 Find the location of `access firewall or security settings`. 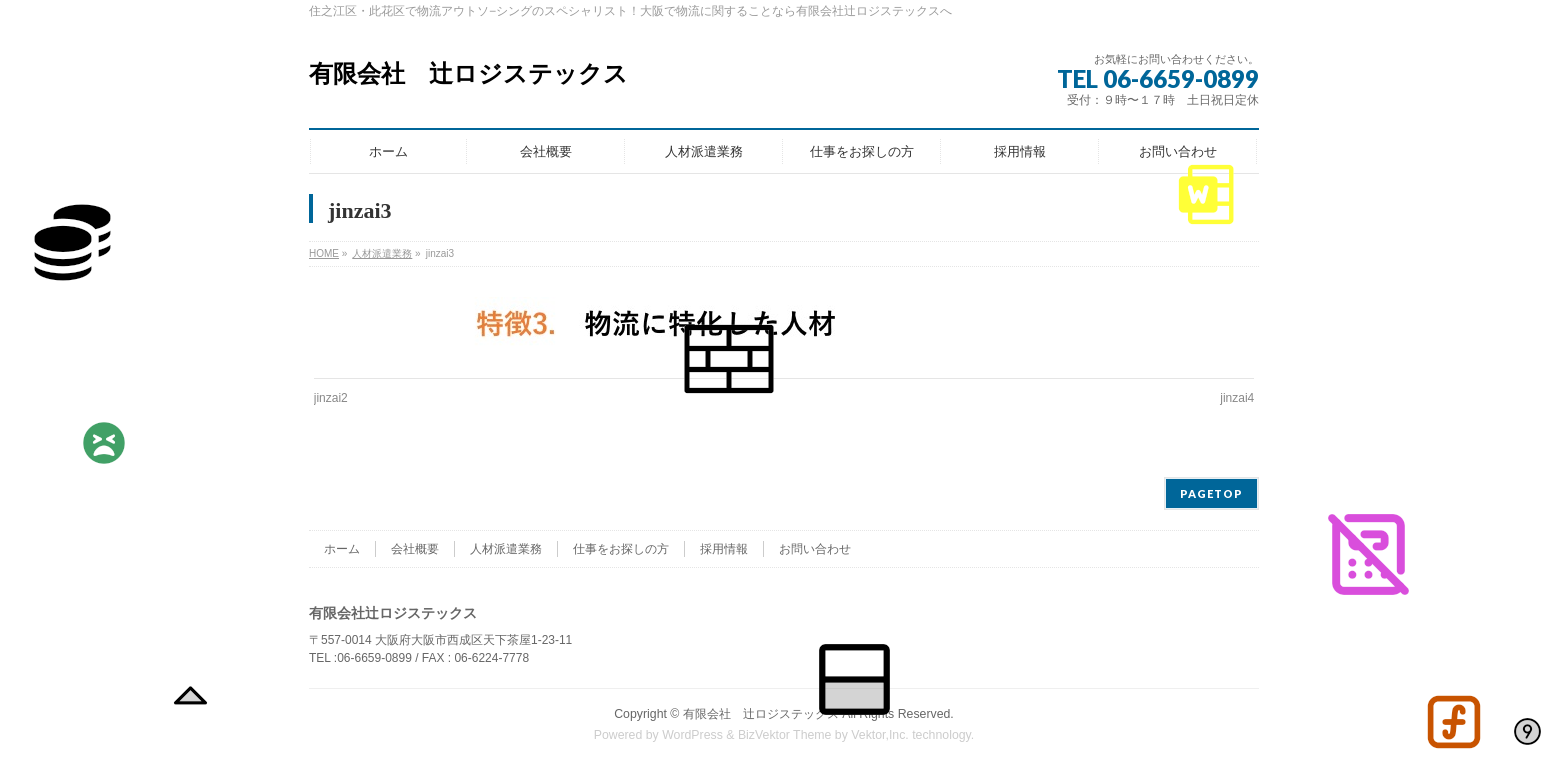

access firewall or security settings is located at coordinates (729, 359).